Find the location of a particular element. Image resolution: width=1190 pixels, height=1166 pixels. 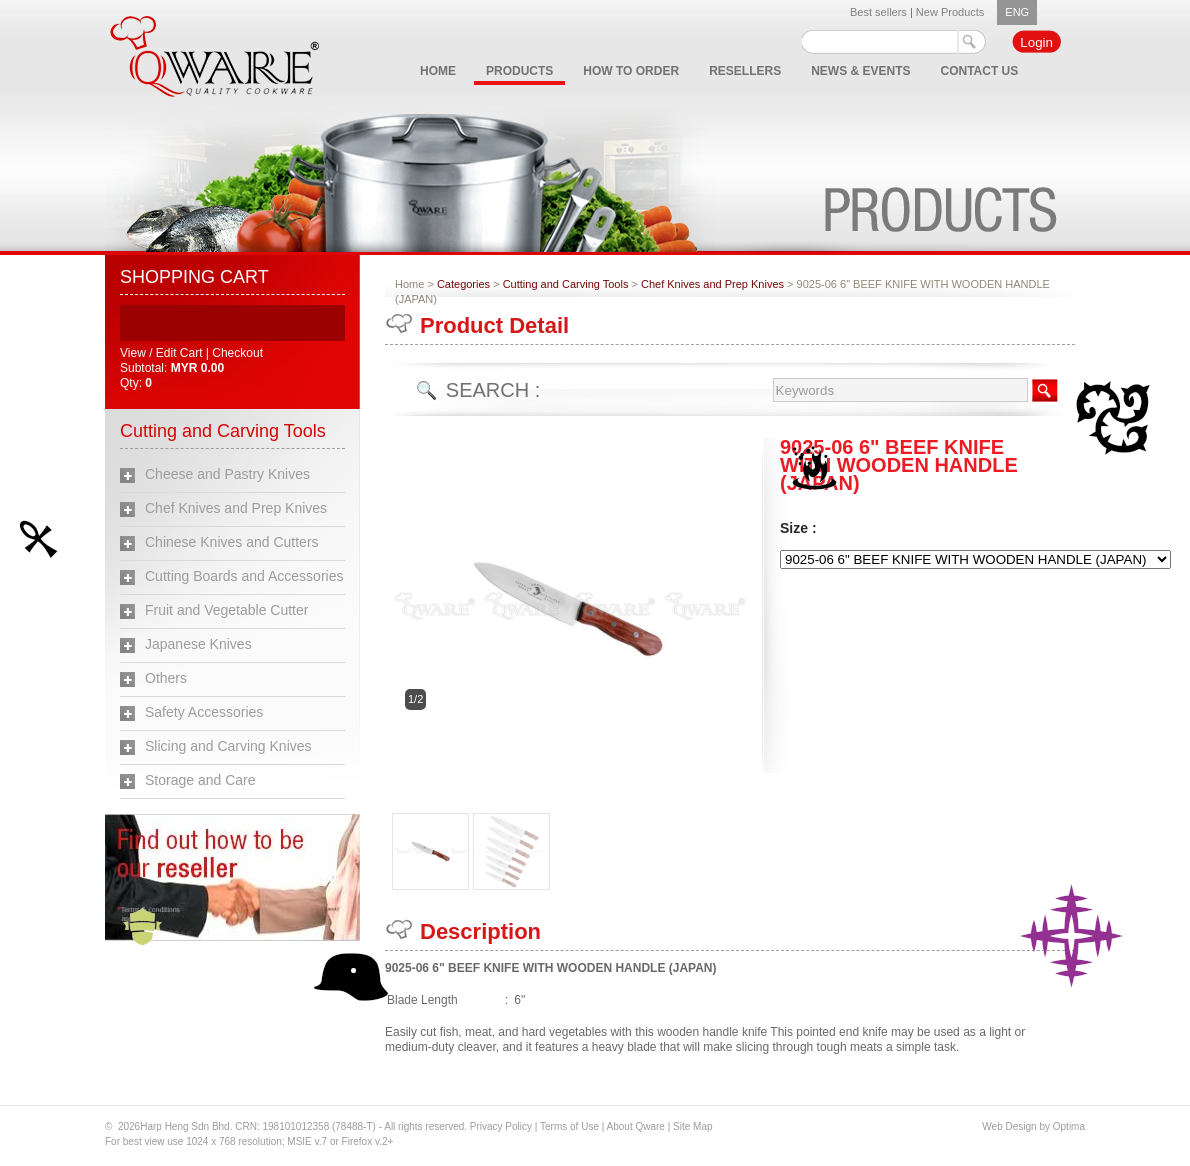

select military or soldier character class is located at coordinates (351, 977).